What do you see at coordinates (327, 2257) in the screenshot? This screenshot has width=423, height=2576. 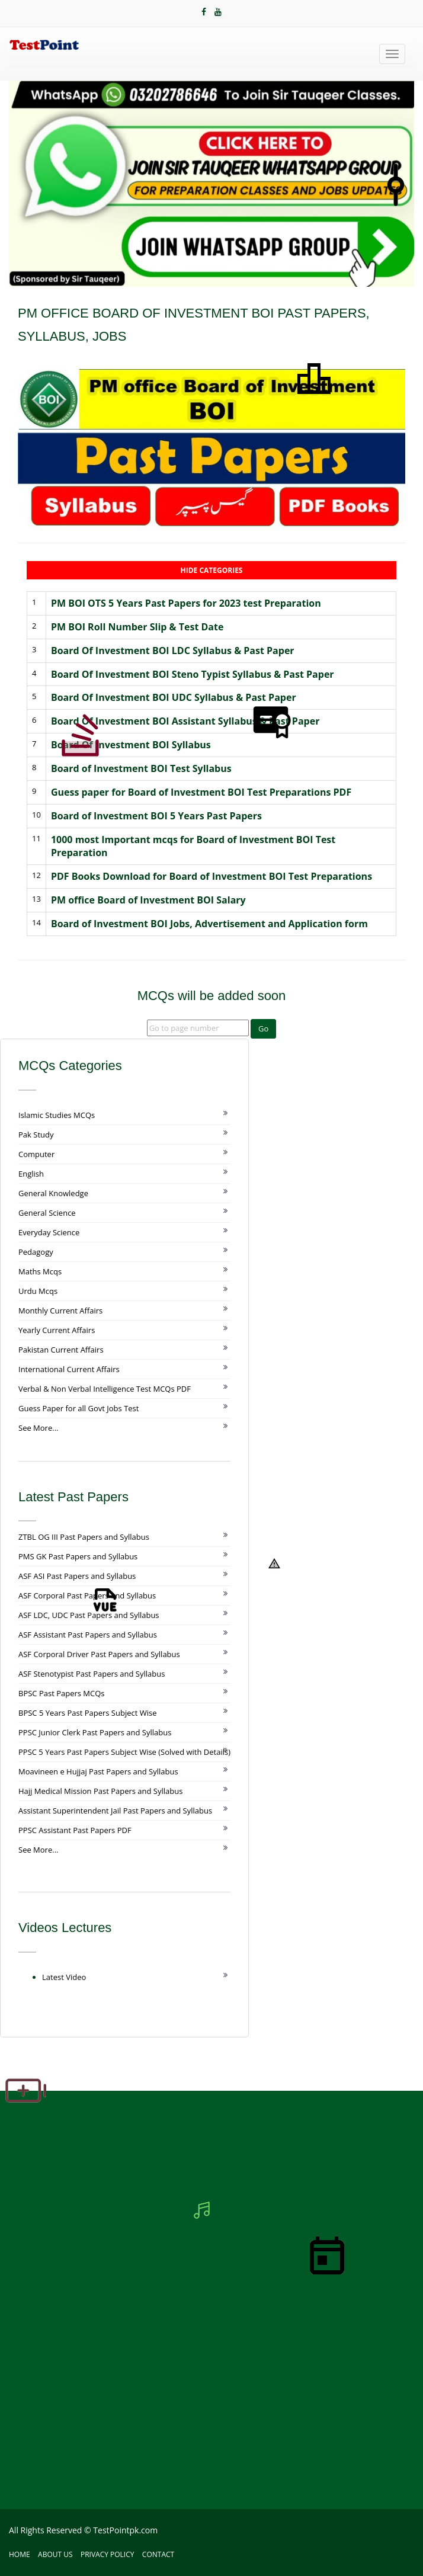 I see `view today's date or events` at bounding box center [327, 2257].